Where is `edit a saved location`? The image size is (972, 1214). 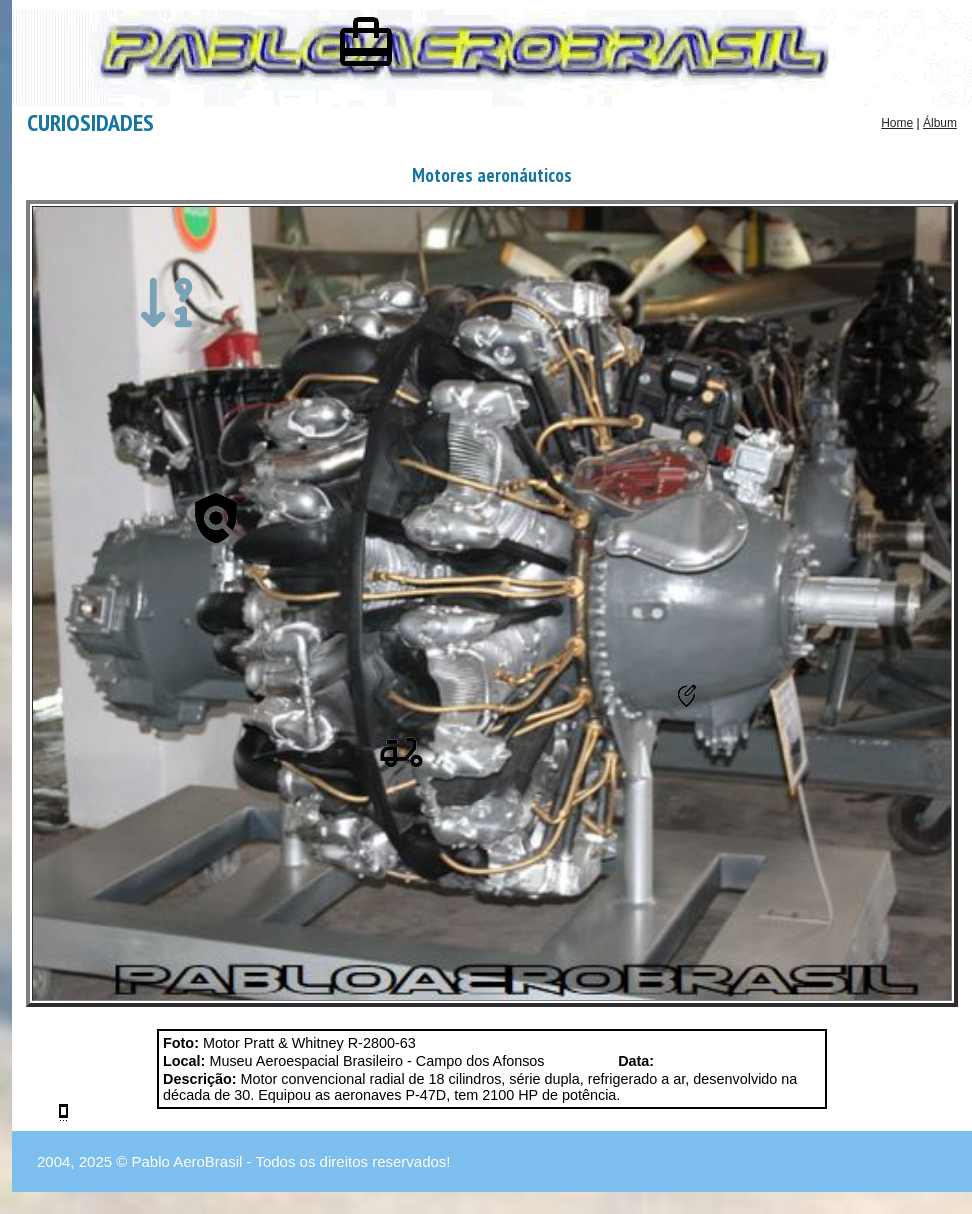 edit a saved location is located at coordinates (686, 696).